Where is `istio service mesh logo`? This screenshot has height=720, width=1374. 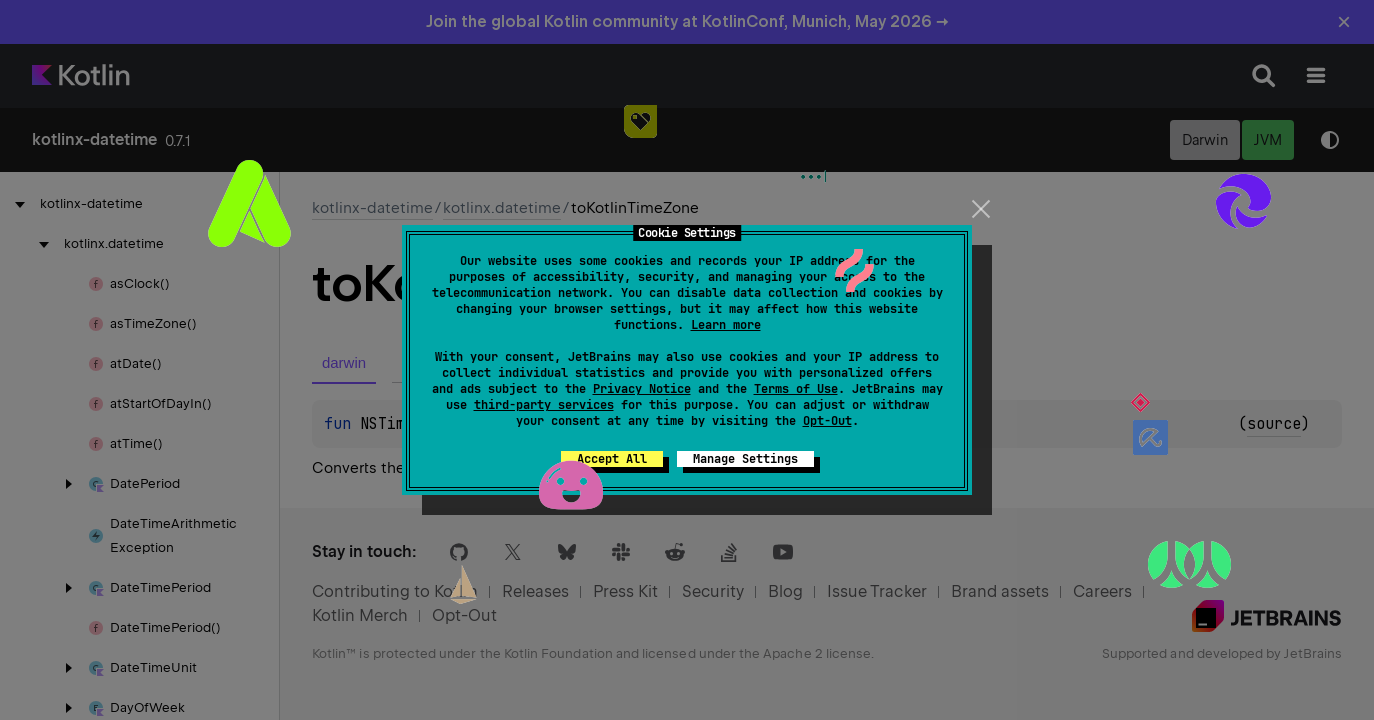
istio service mesh logo is located at coordinates (463, 584).